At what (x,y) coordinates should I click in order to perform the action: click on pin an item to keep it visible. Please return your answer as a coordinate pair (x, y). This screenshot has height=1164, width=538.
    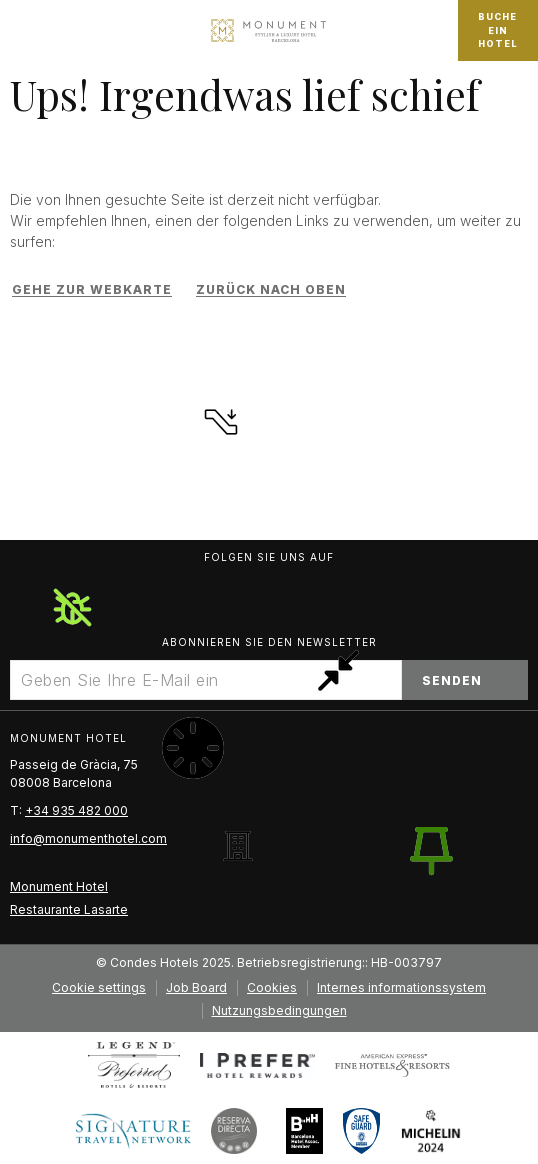
    Looking at the image, I should click on (431, 848).